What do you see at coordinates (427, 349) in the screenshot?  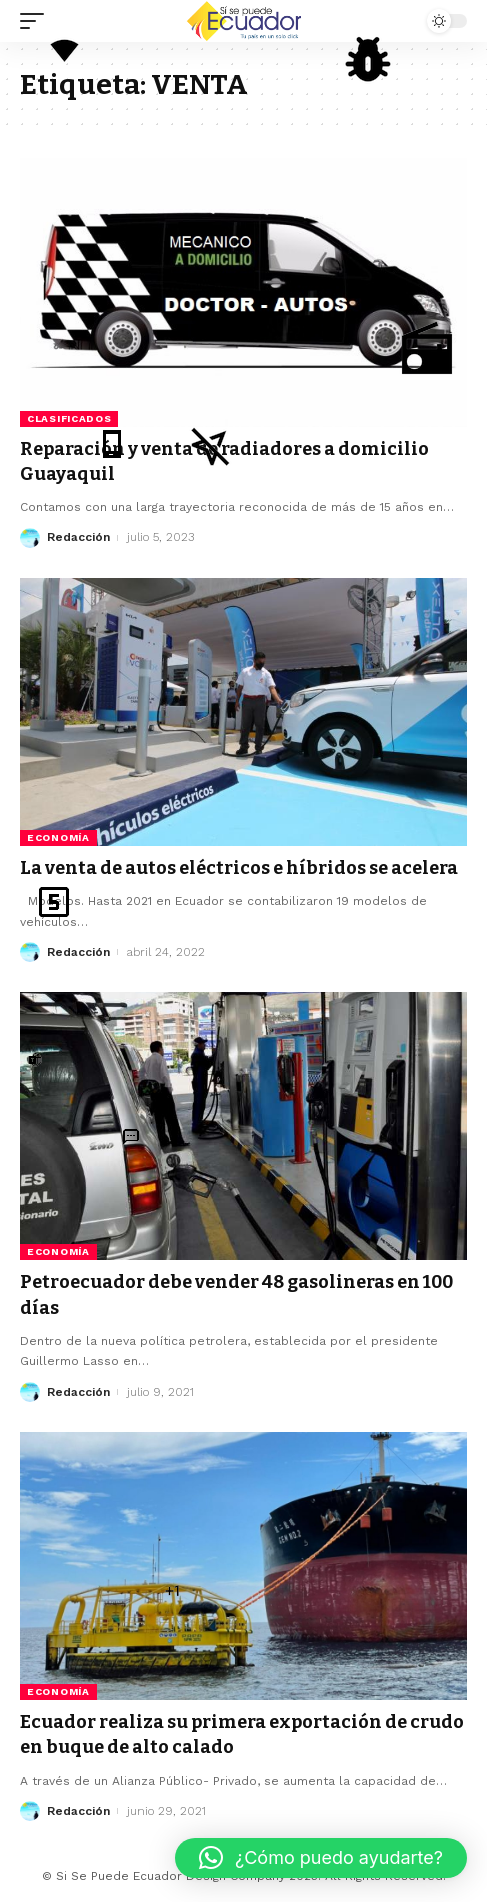 I see `open radio or audio streaming` at bounding box center [427, 349].